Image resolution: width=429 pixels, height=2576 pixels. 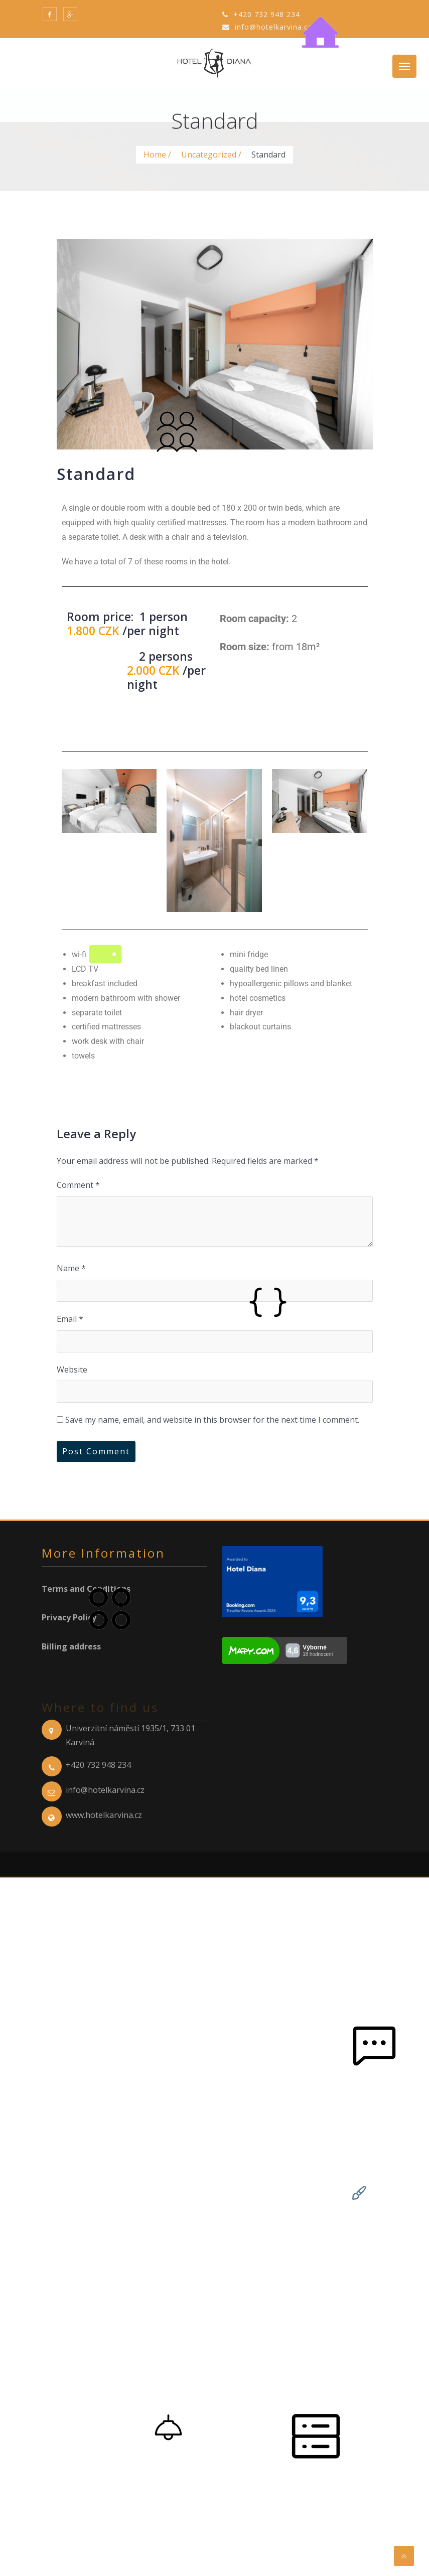 What do you see at coordinates (105, 954) in the screenshot?
I see `access storage or disk management` at bounding box center [105, 954].